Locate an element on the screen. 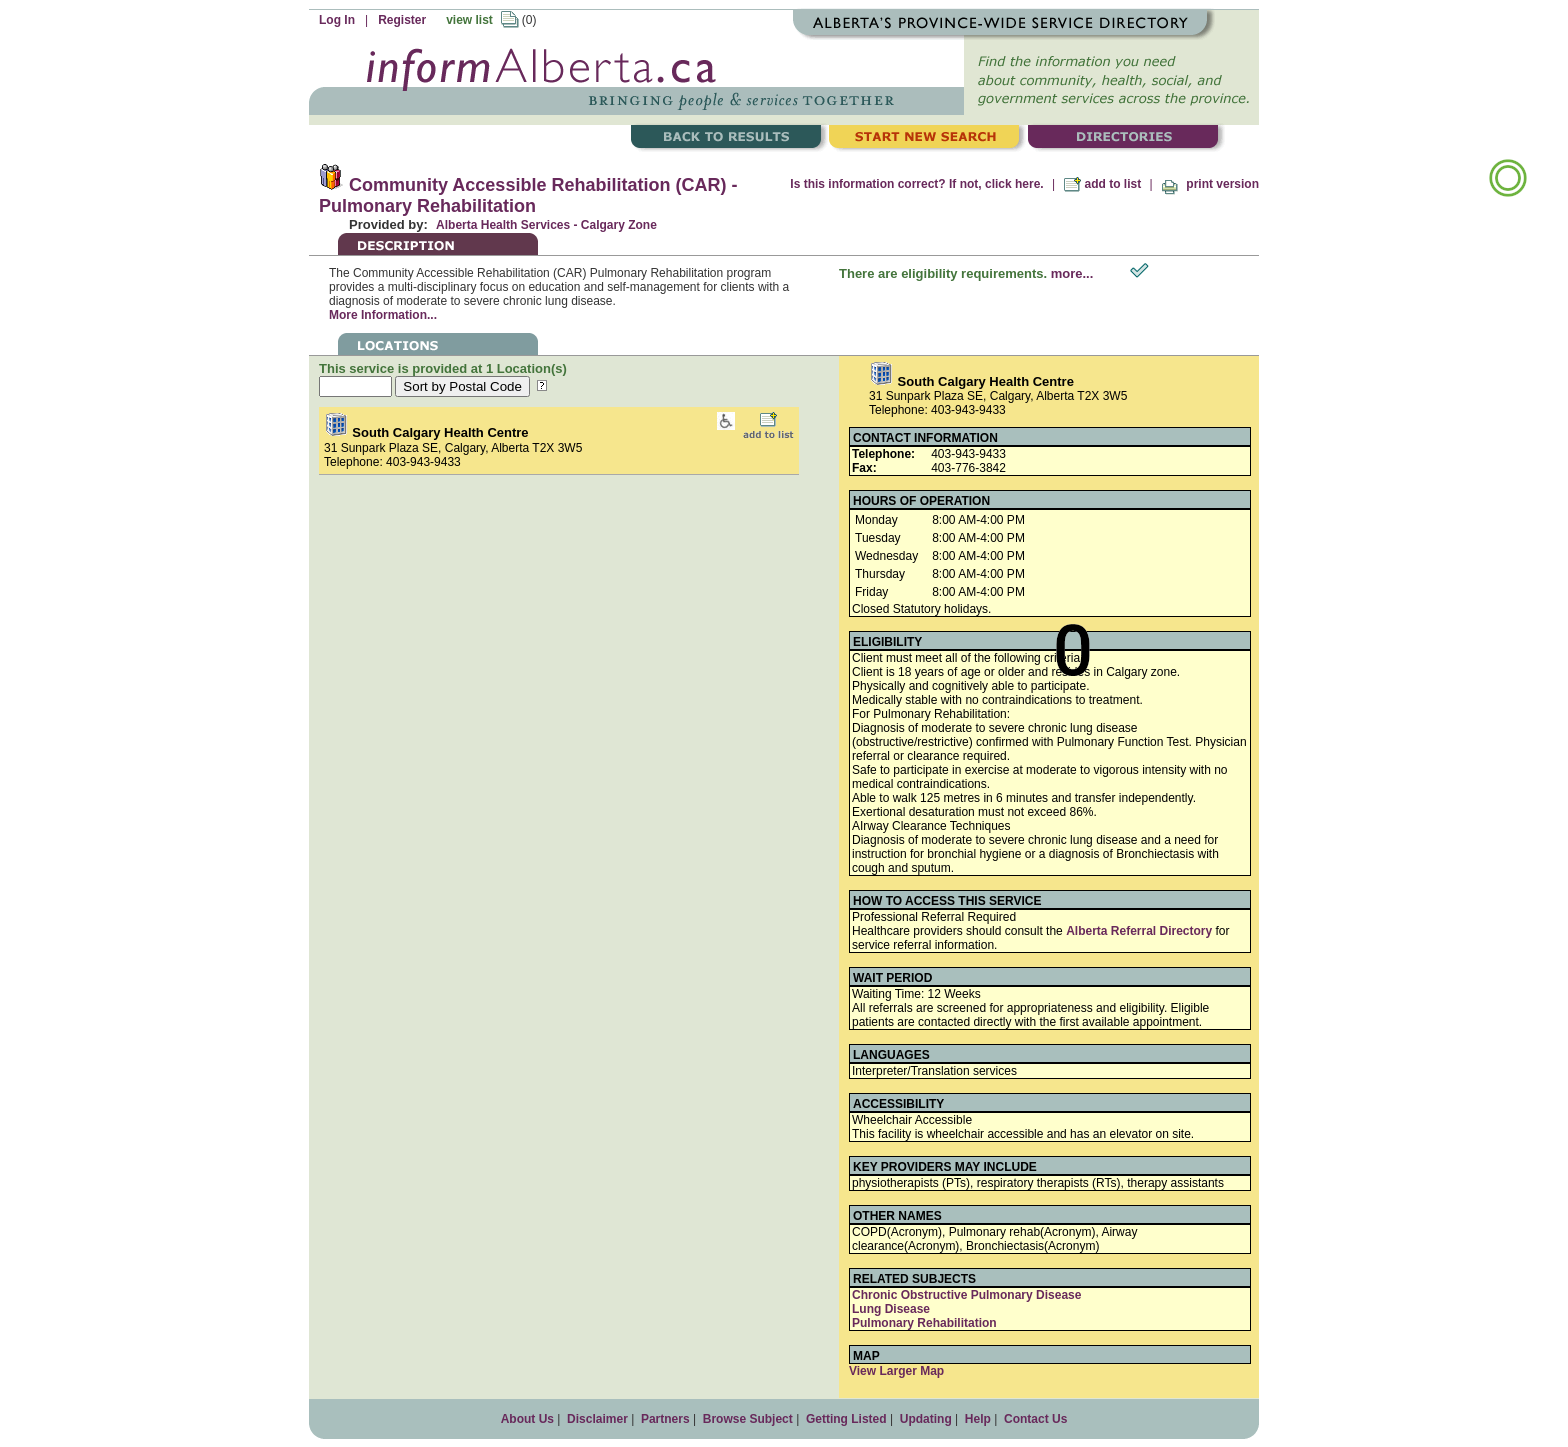 The width and height of the screenshot is (1568, 1447). set exposure compensation to zero is located at coordinates (1073, 652).